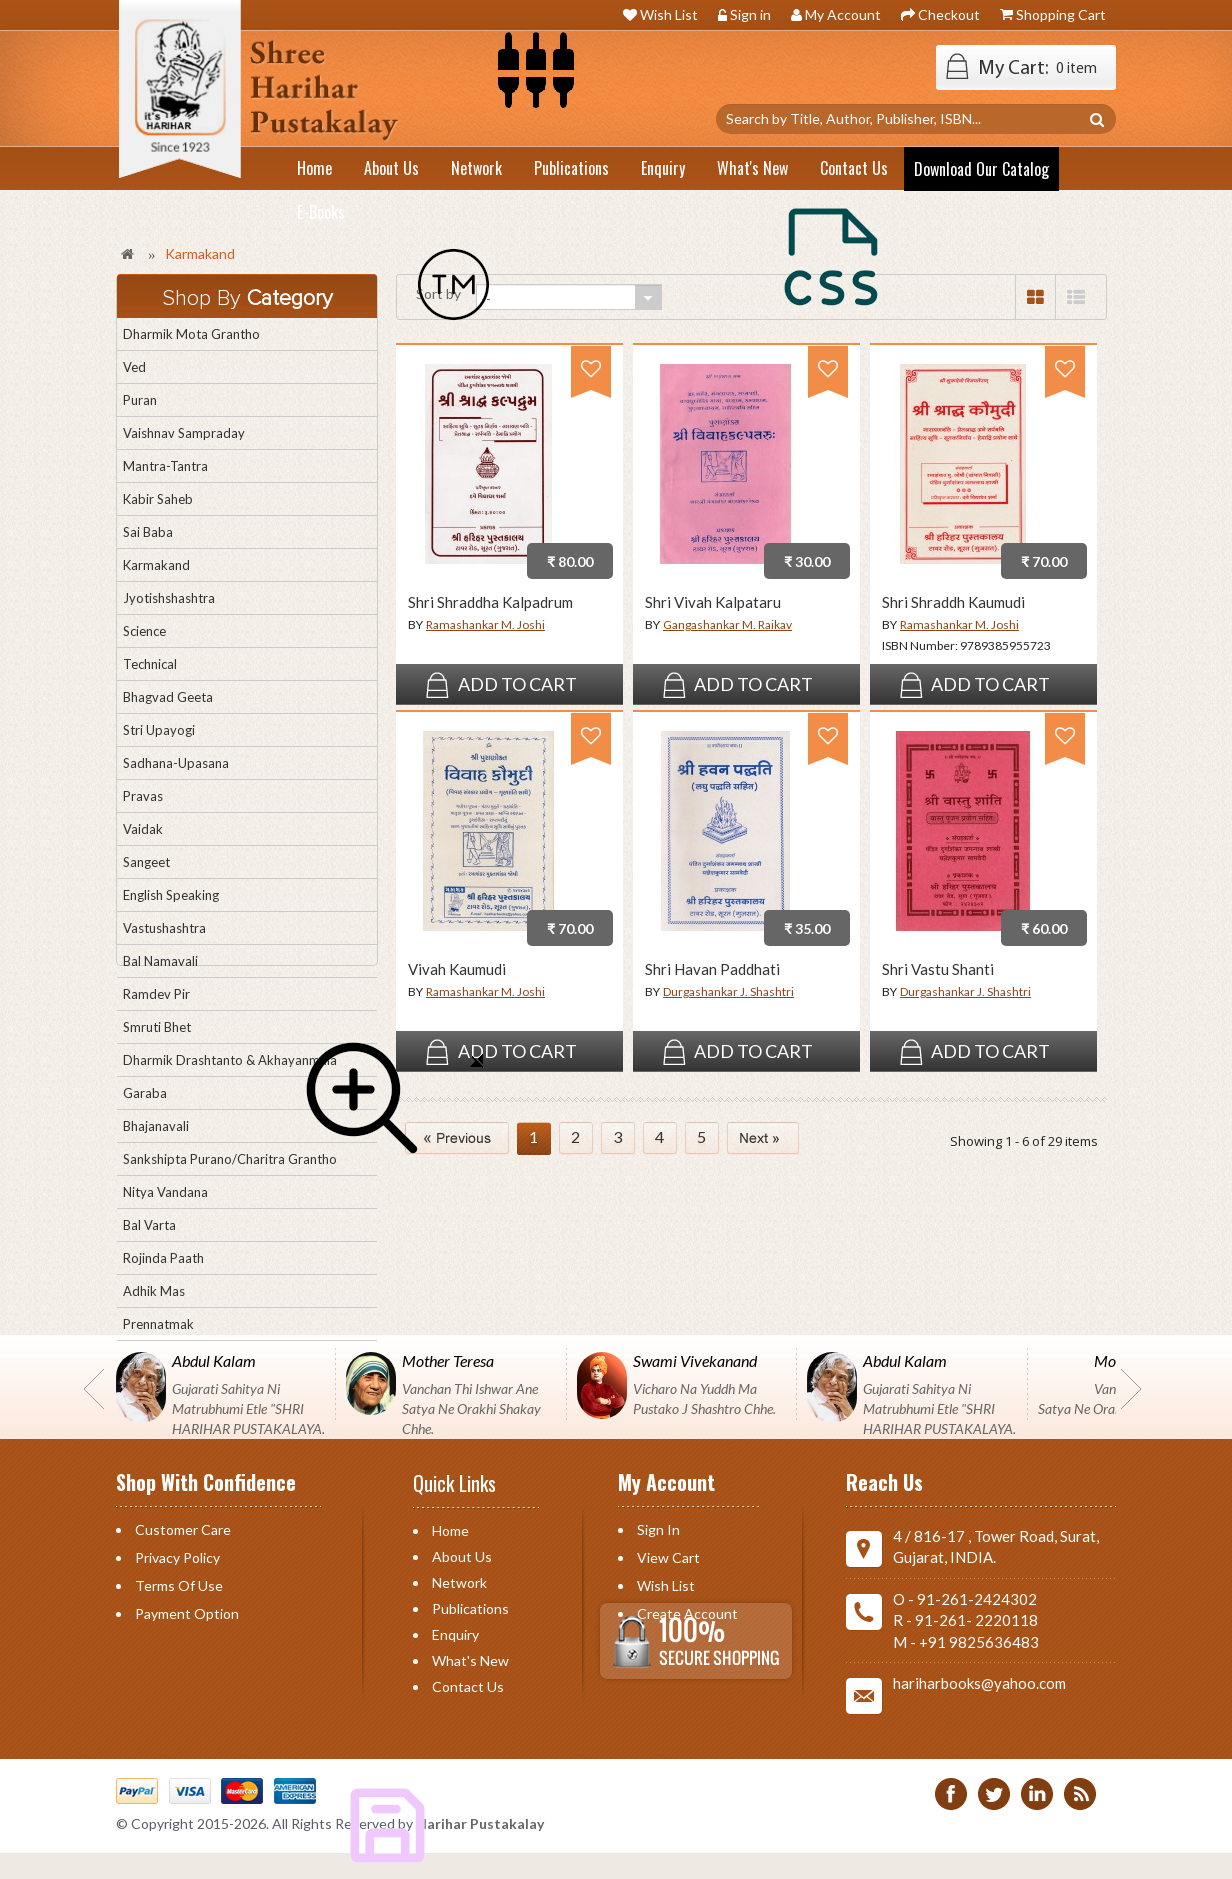 The width and height of the screenshot is (1232, 1879). What do you see at coordinates (833, 261) in the screenshot?
I see `view or open a CSS stylesheet file` at bounding box center [833, 261].